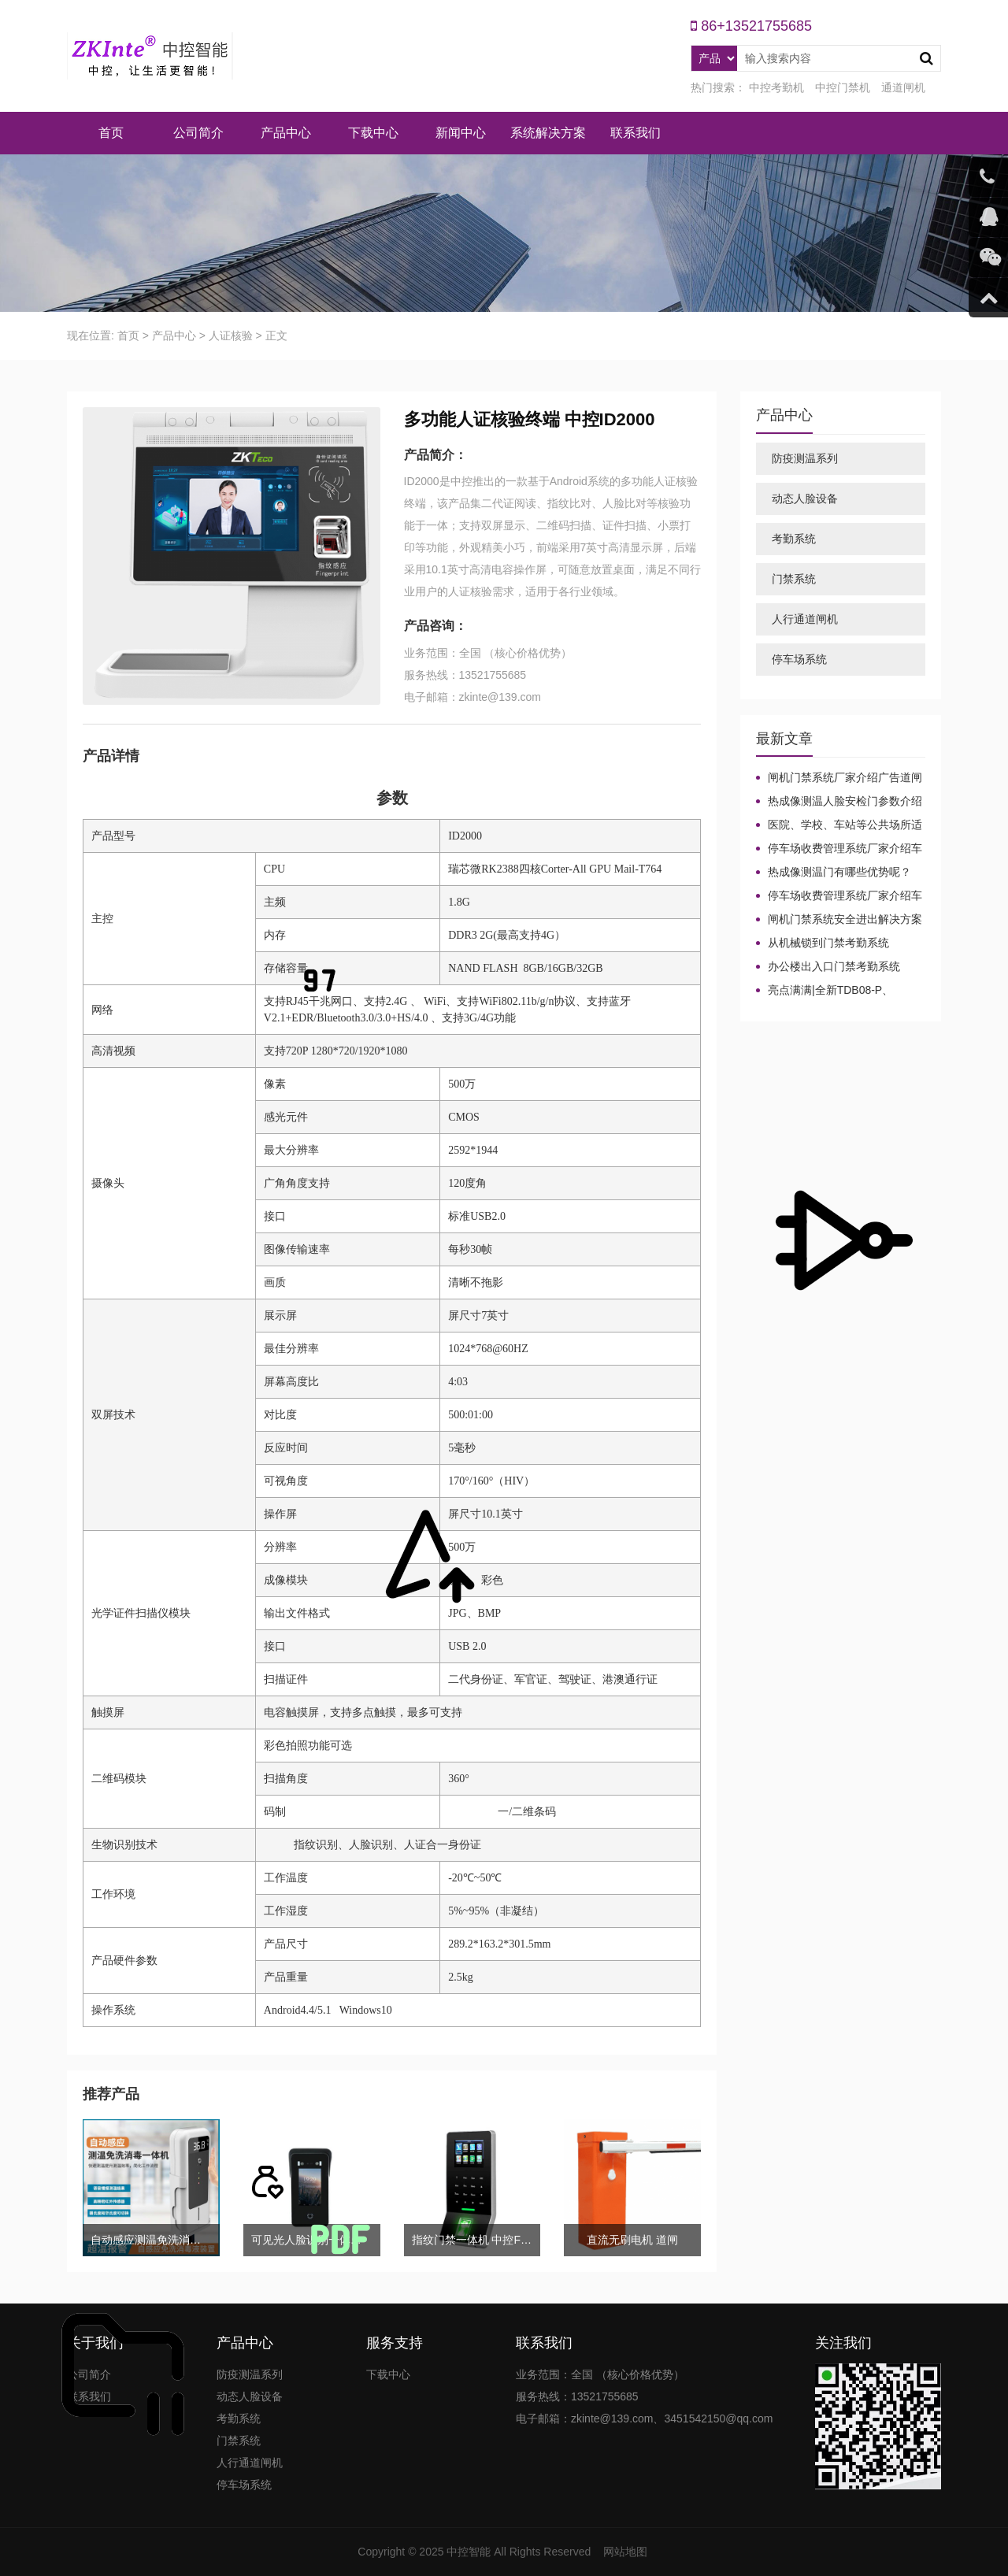  I want to click on navigate upward or move to previous location, so click(425, 1554).